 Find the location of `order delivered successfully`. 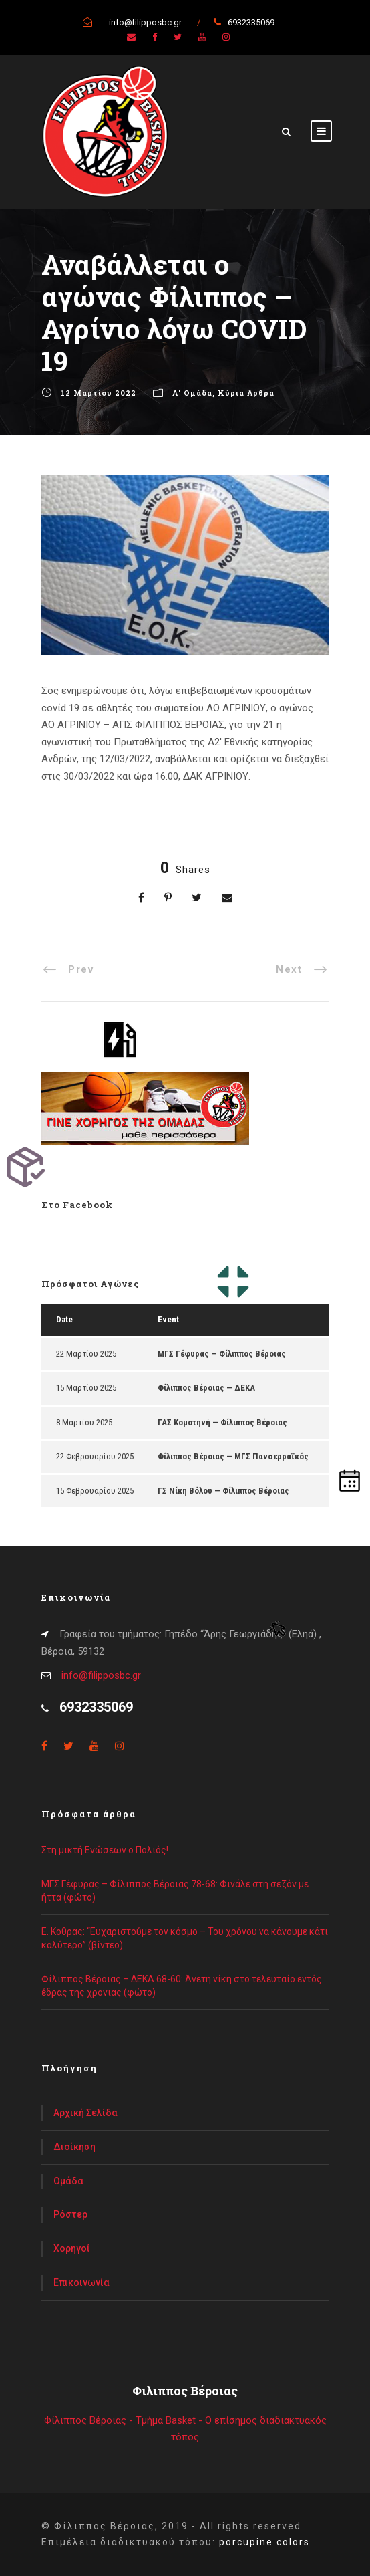

order delivered successfully is located at coordinates (25, 1167).